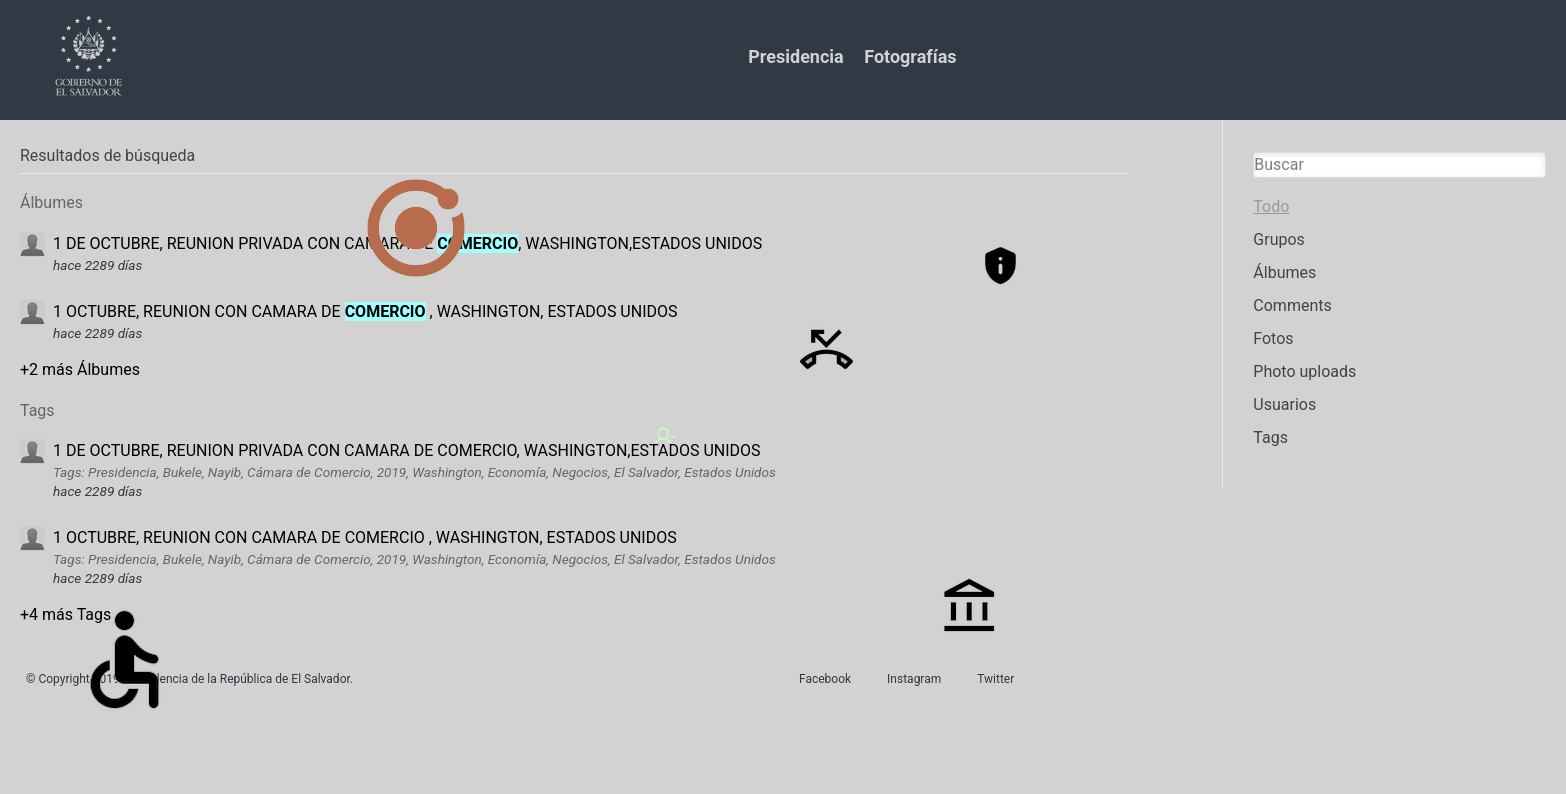  I want to click on access banking or financial services, so click(970, 607).